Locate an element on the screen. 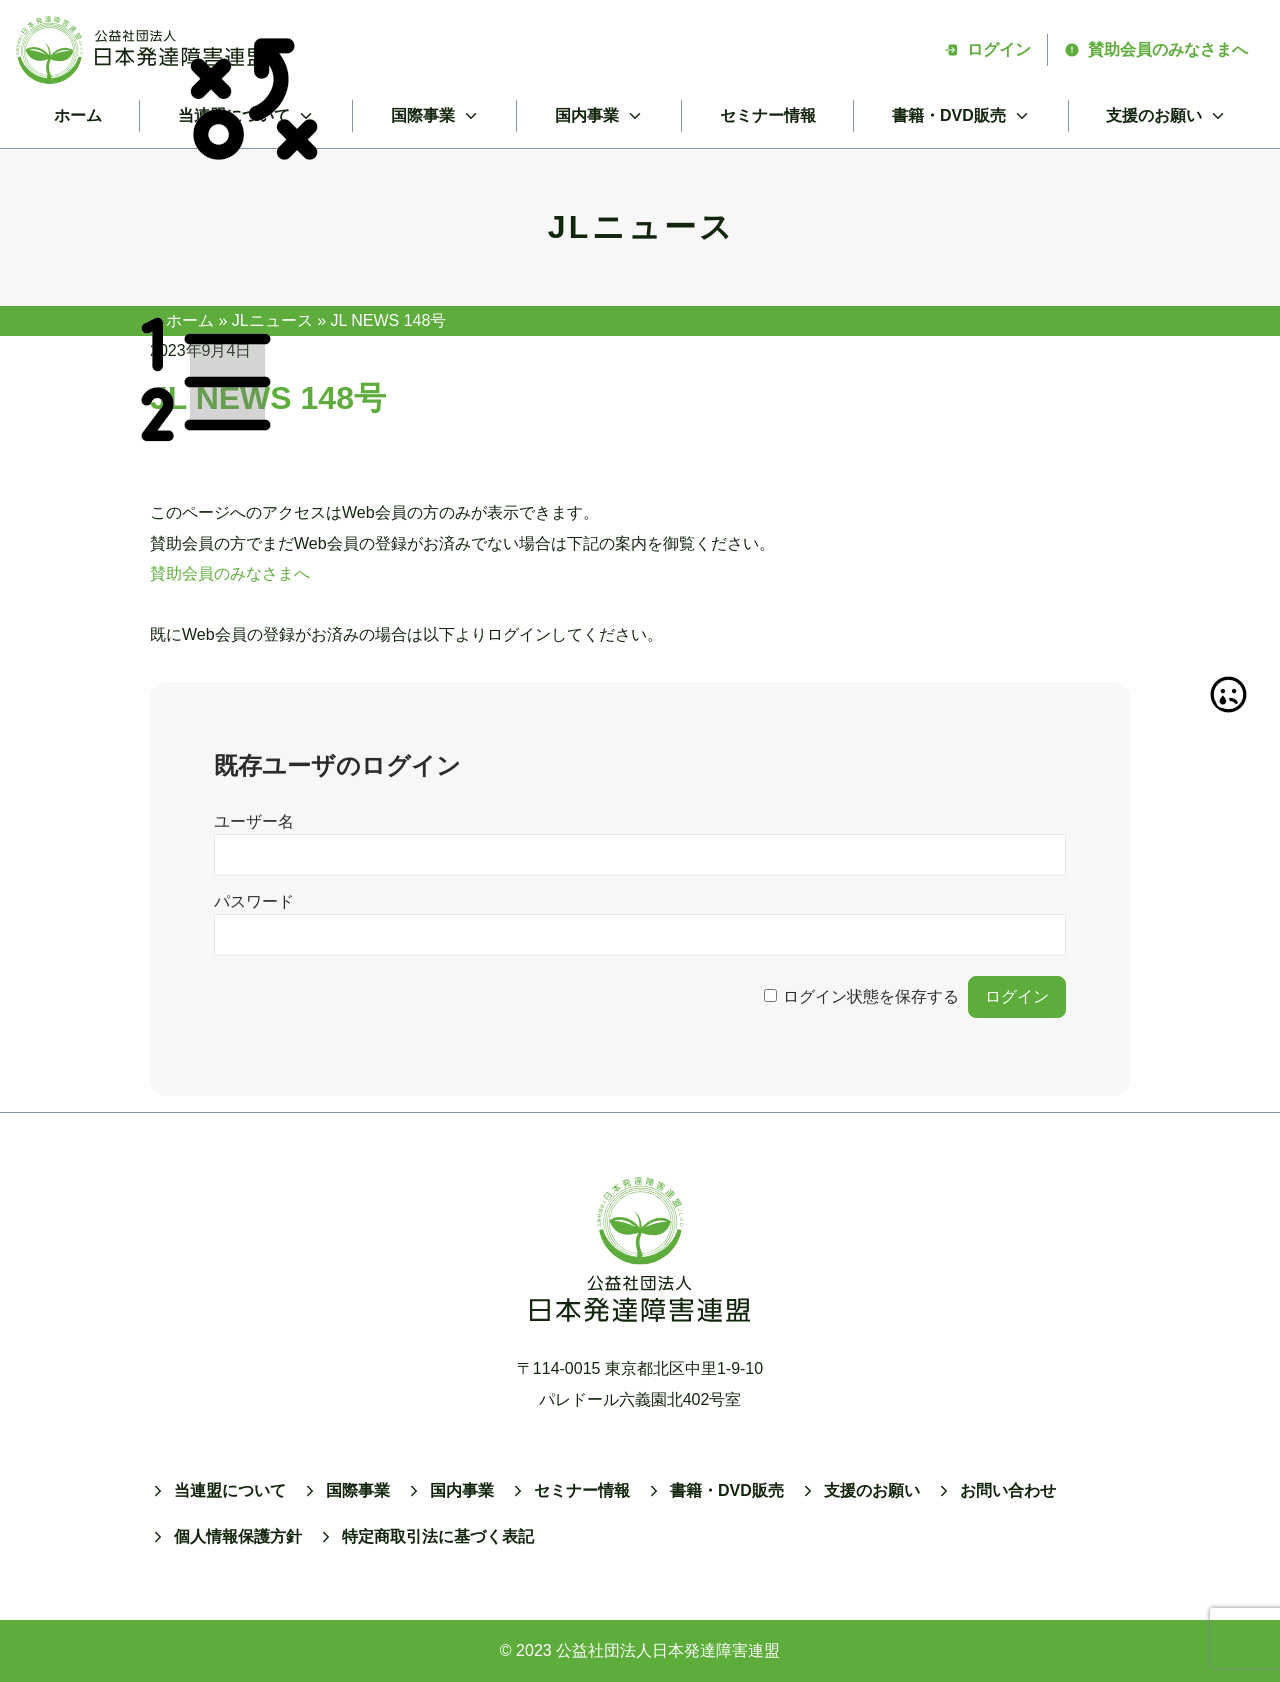 The height and width of the screenshot is (1682, 1280). view strategy or game plan is located at coordinates (249, 99).